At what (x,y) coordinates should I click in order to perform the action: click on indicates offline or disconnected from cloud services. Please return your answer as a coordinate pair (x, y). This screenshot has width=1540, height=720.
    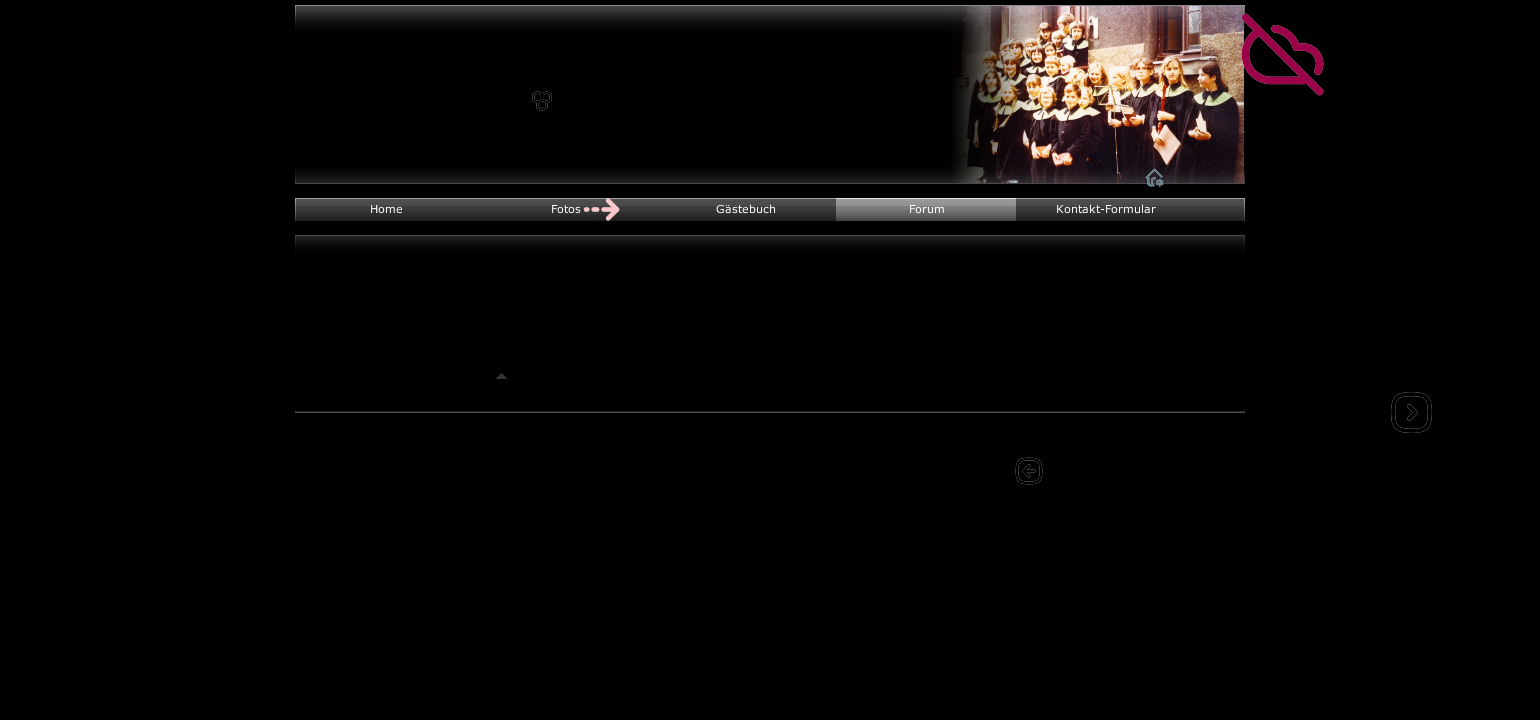
    Looking at the image, I should click on (1282, 54).